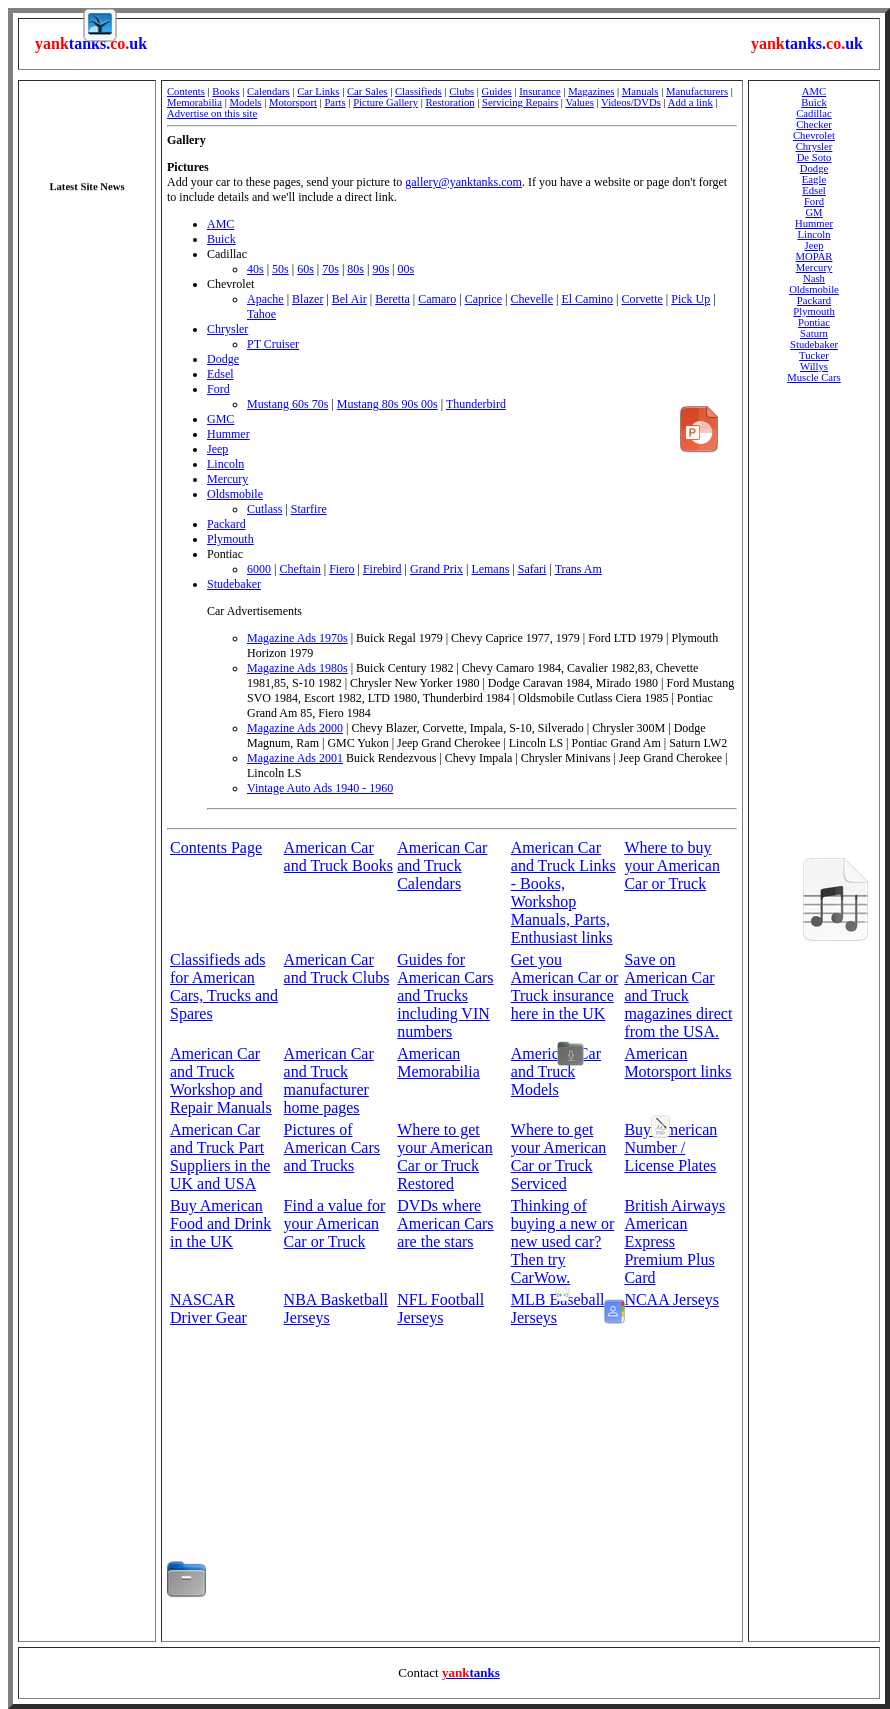 The width and height of the screenshot is (890, 1709). I want to click on open downloads folder, so click(570, 1053).